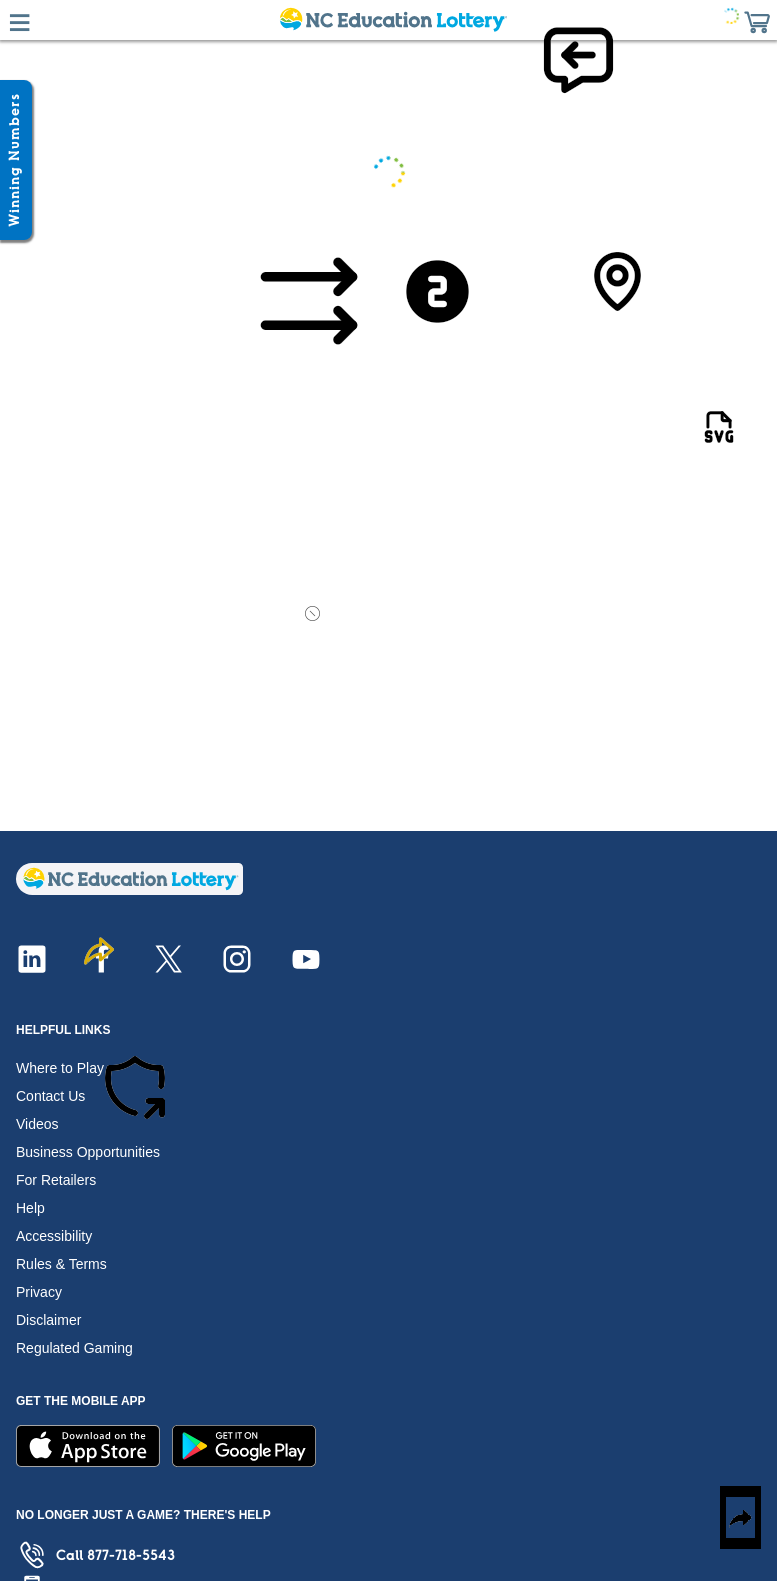  Describe the element at coordinates (312, 613) in the screenshot. I see `indicates a prohibited or restricted action` at that location.